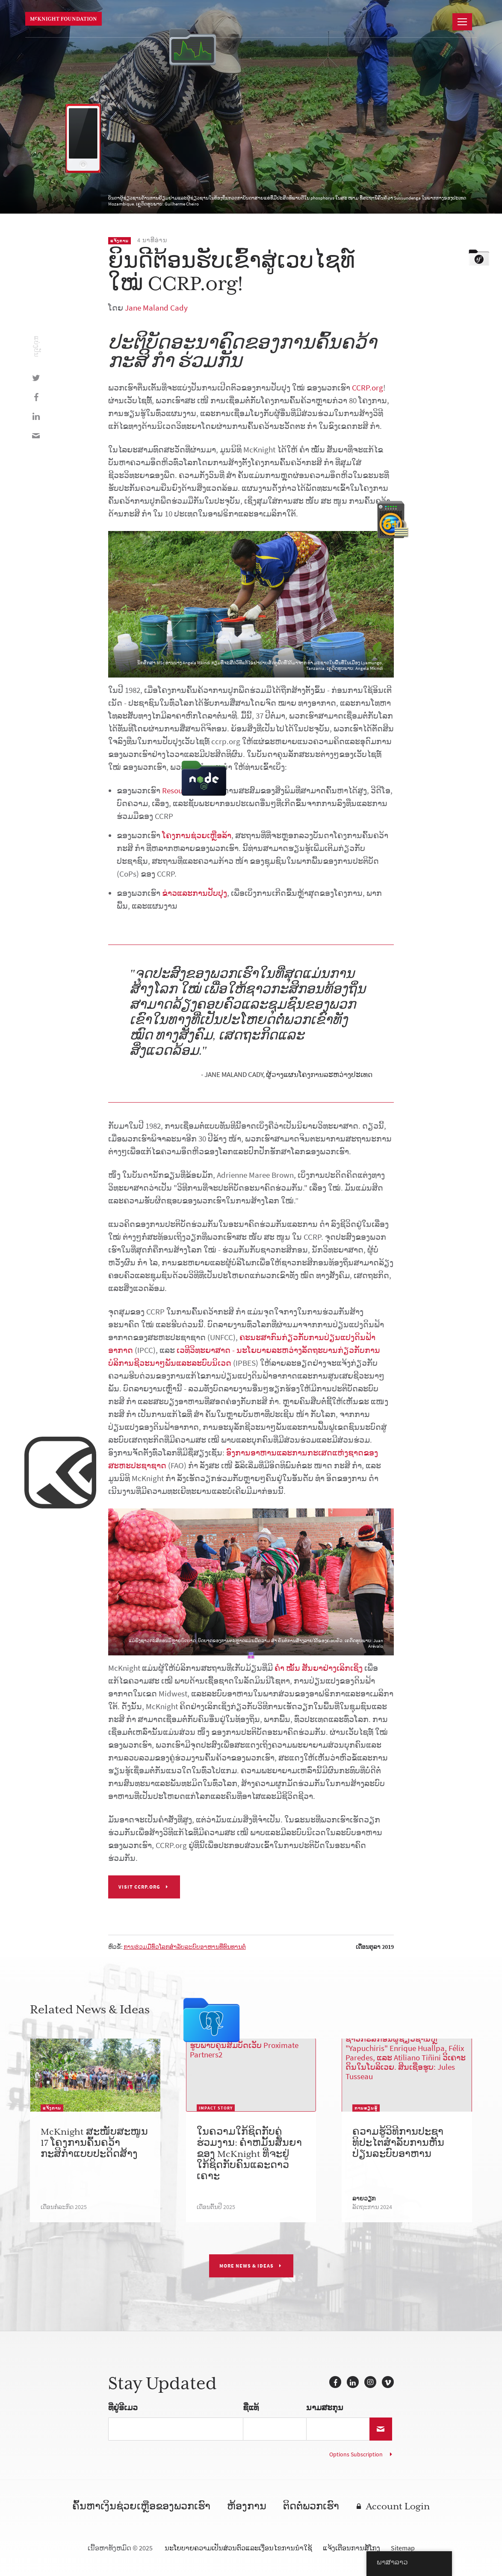  What do you see at coordinates (192, 48) in the screenshot?
I see `open task manager files folder` at bounding box center [192, 48].